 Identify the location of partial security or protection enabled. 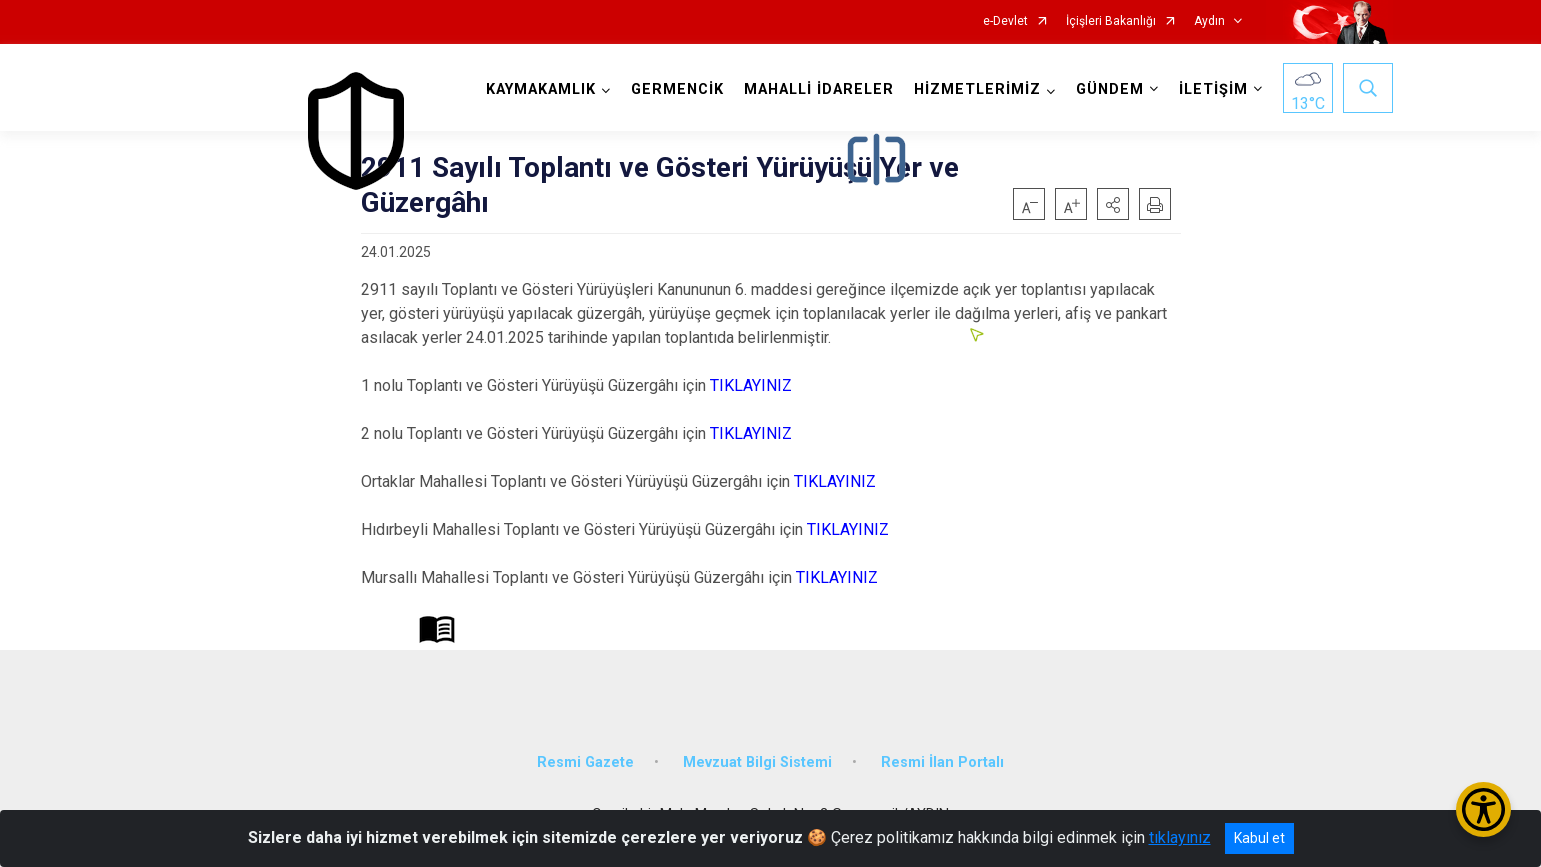
(356, 131).